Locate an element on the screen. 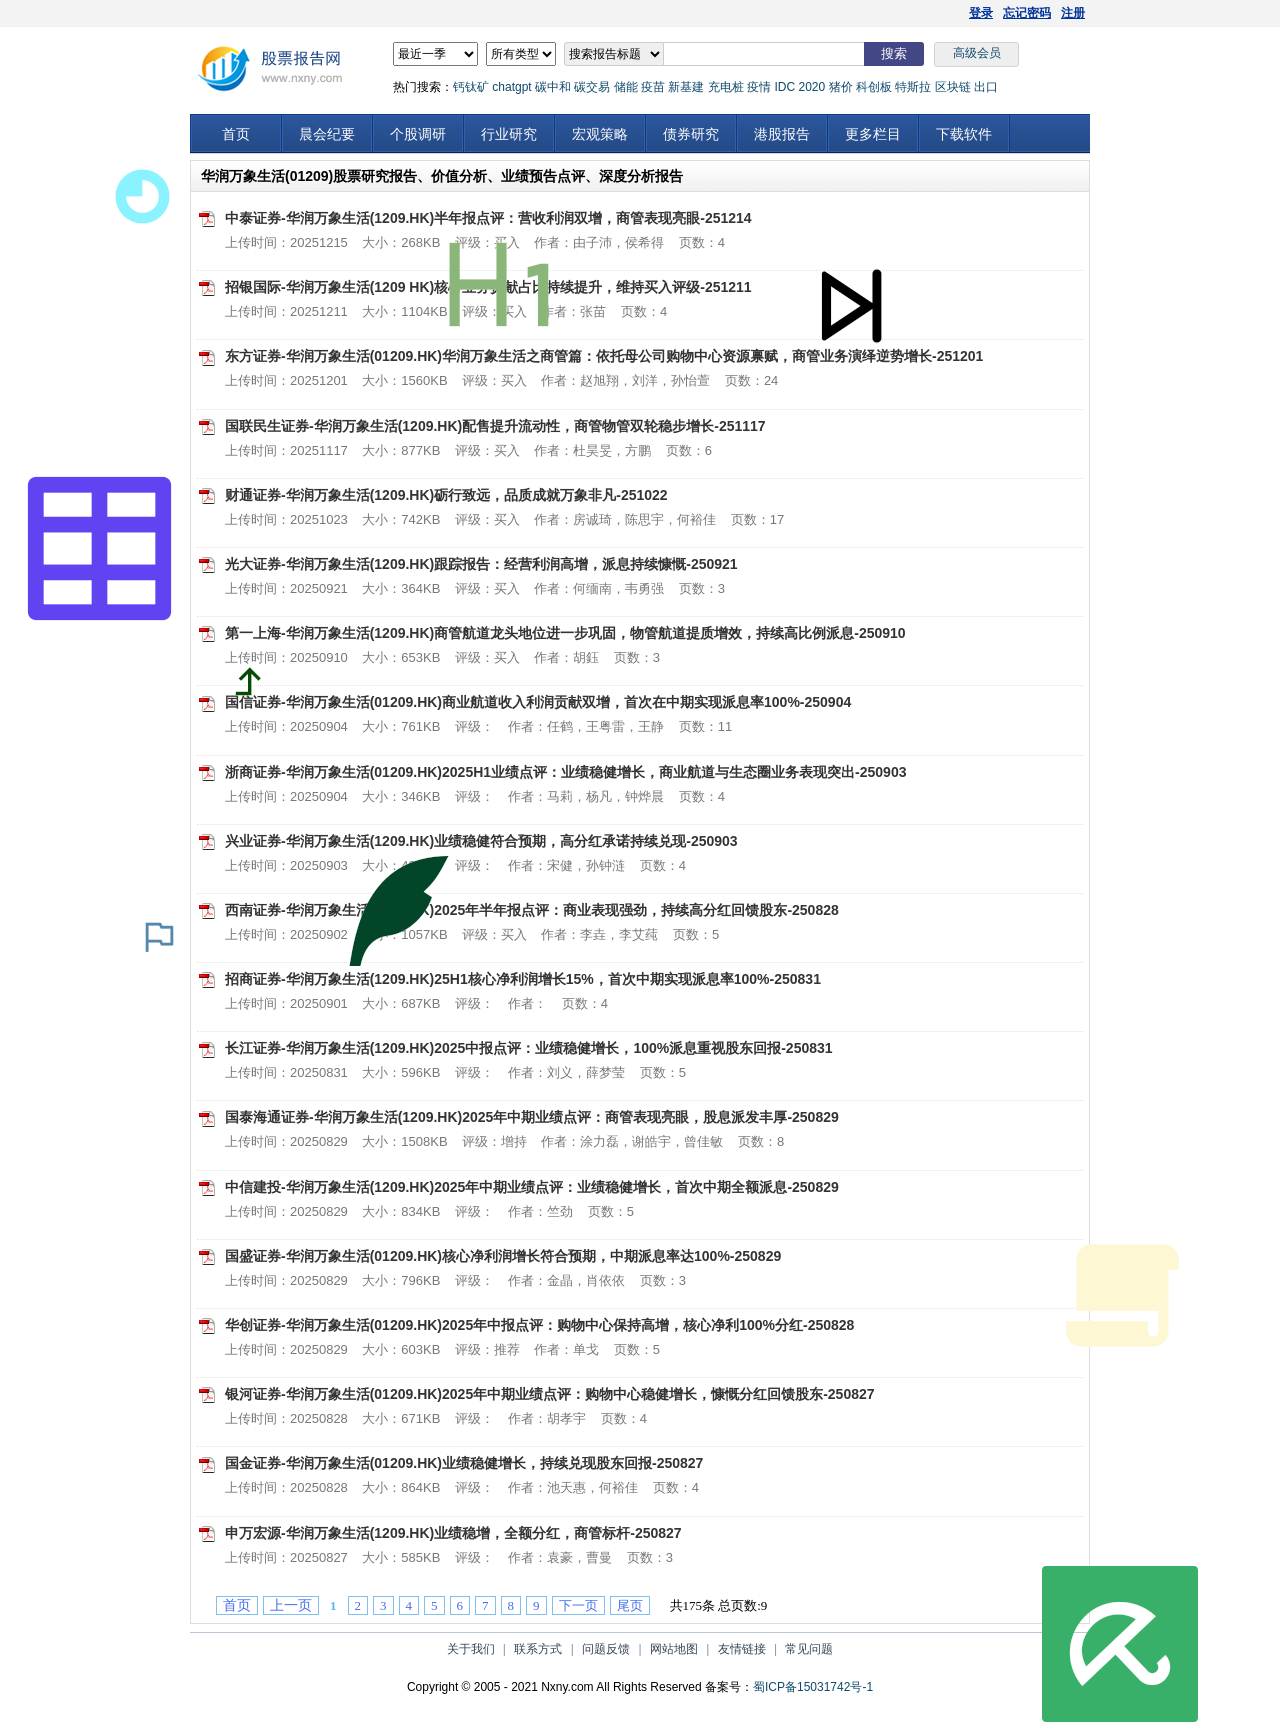  flag an item for review or attention is located at coordinates (159, 936).